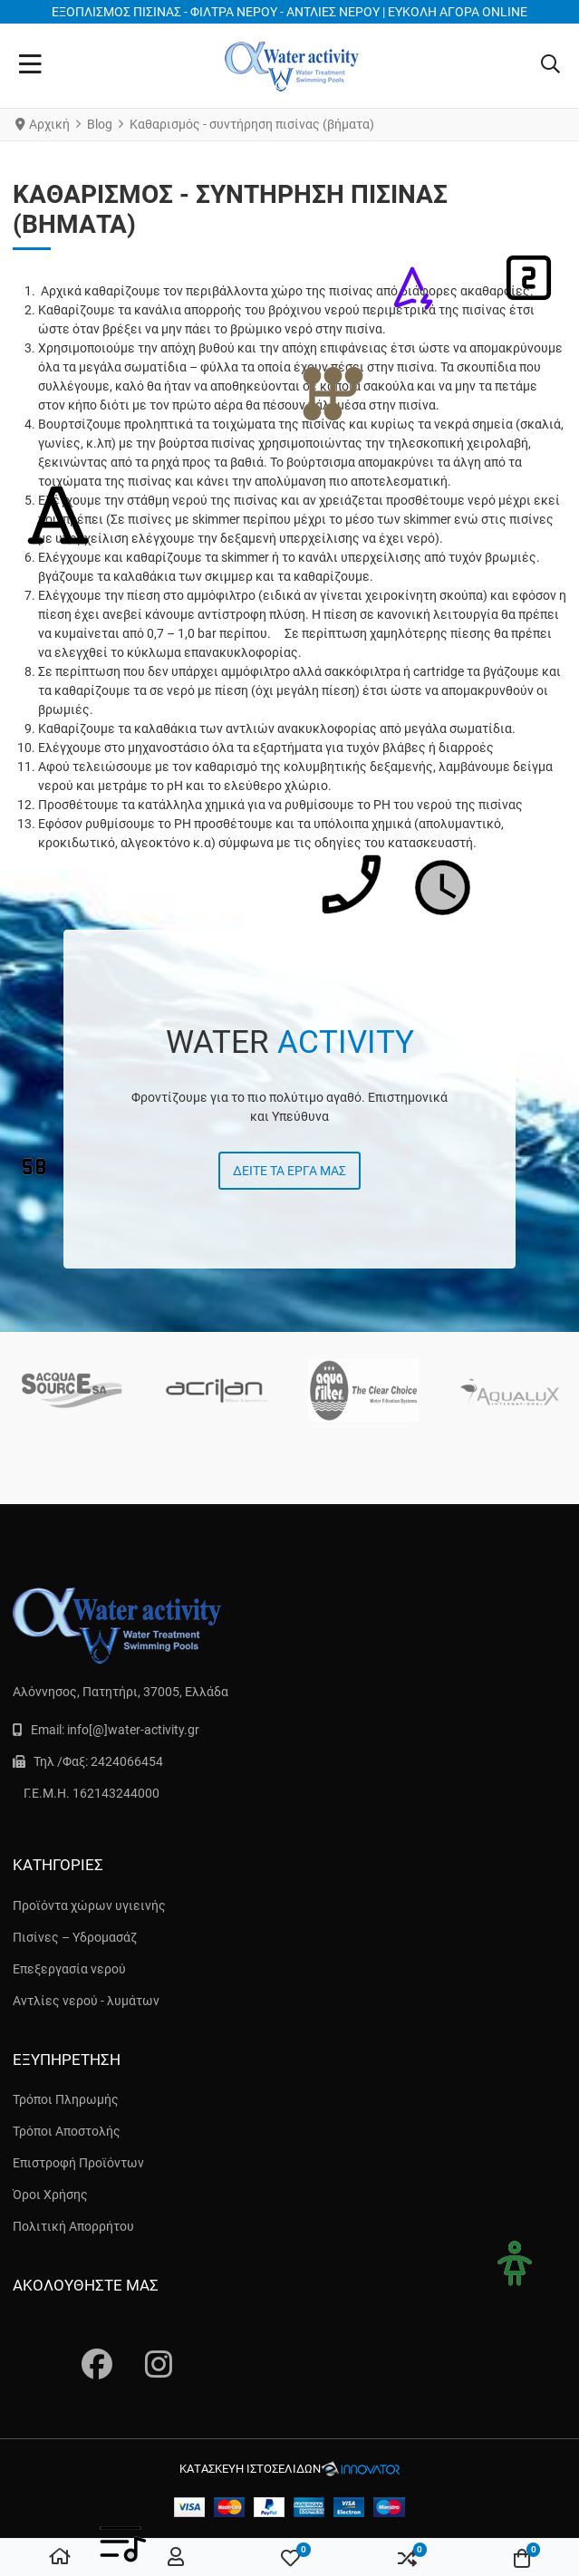 This screenshot has width=579, height=2576. What do you see at coordinates (56, 515) in the screenshot?
I see `access typography and font settings` at bounding box center [56, 515].